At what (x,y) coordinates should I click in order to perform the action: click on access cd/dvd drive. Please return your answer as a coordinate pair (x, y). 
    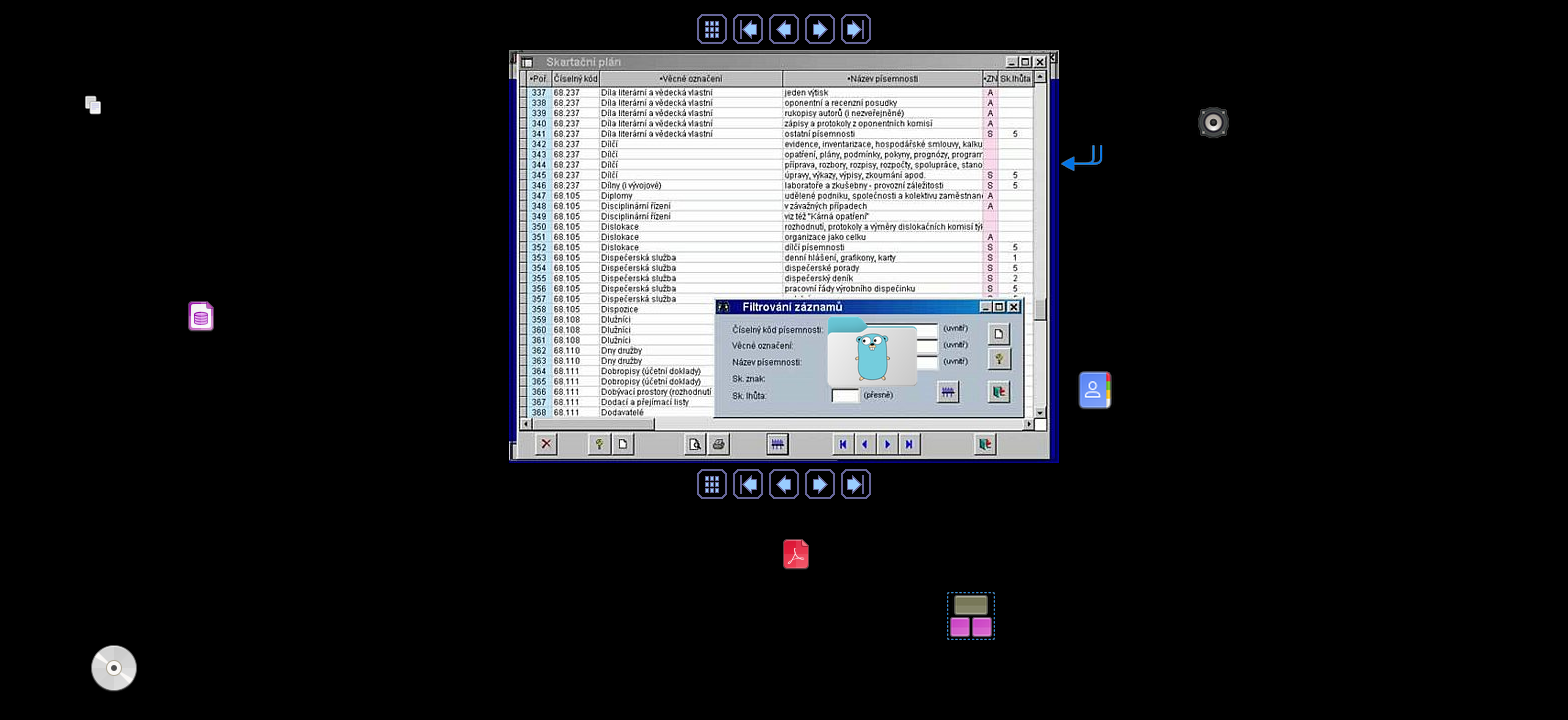
    Looking at the image, I should click on (114, 668).